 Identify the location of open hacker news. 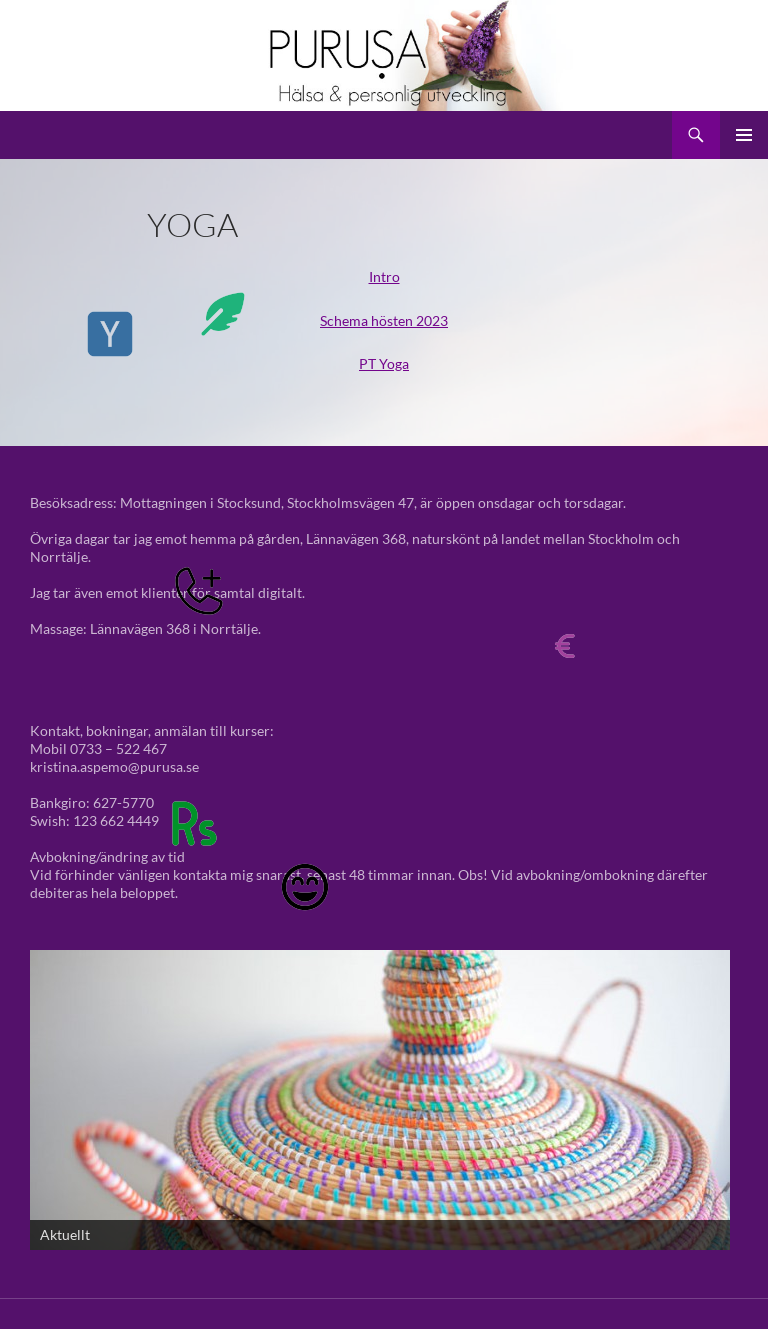
(110, 334).